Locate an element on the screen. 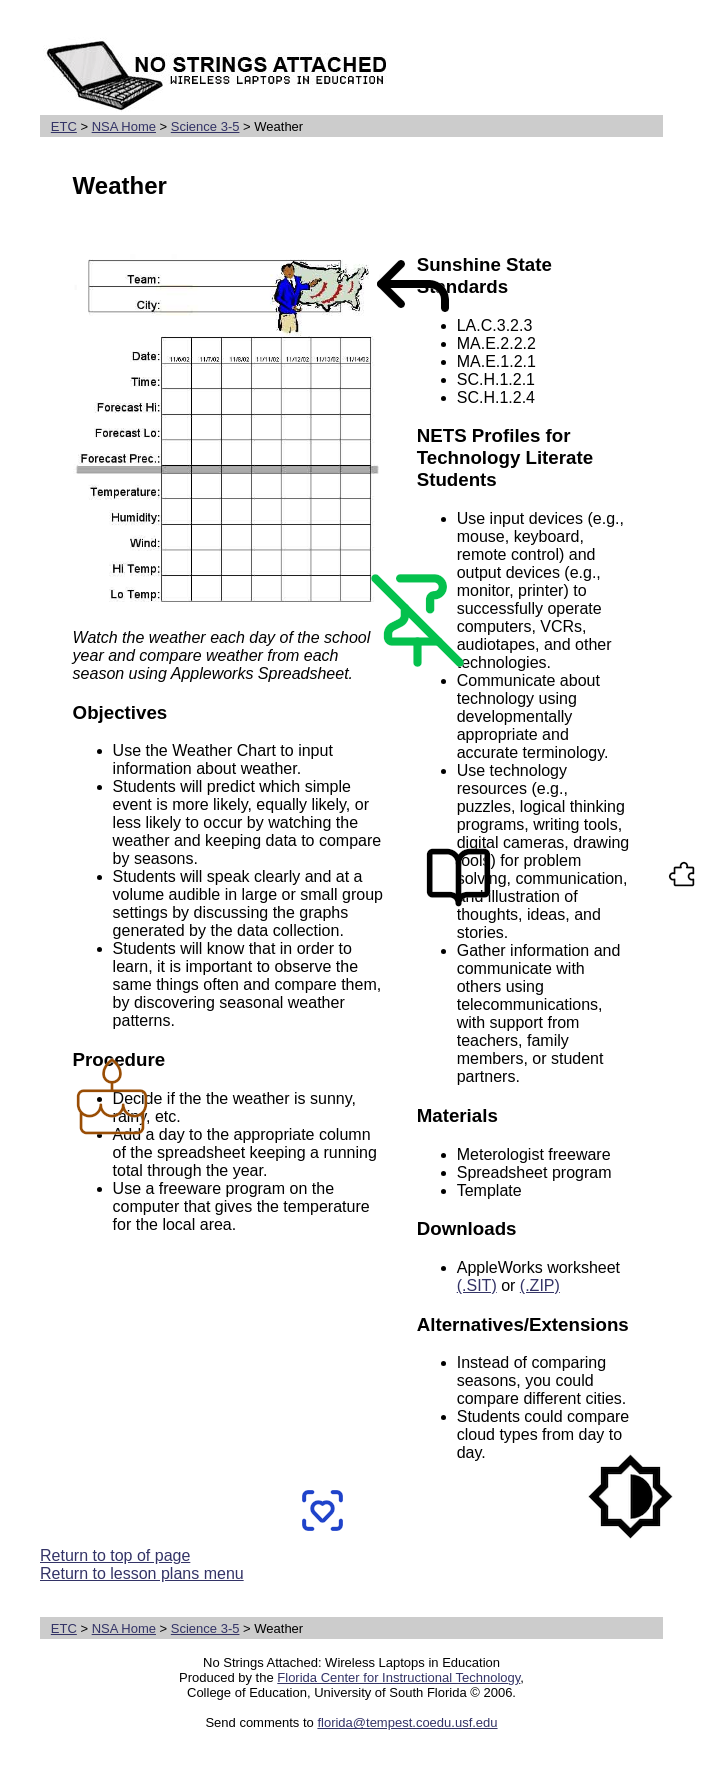  open reading mode or e-reader is located at coordinates (458, 877).